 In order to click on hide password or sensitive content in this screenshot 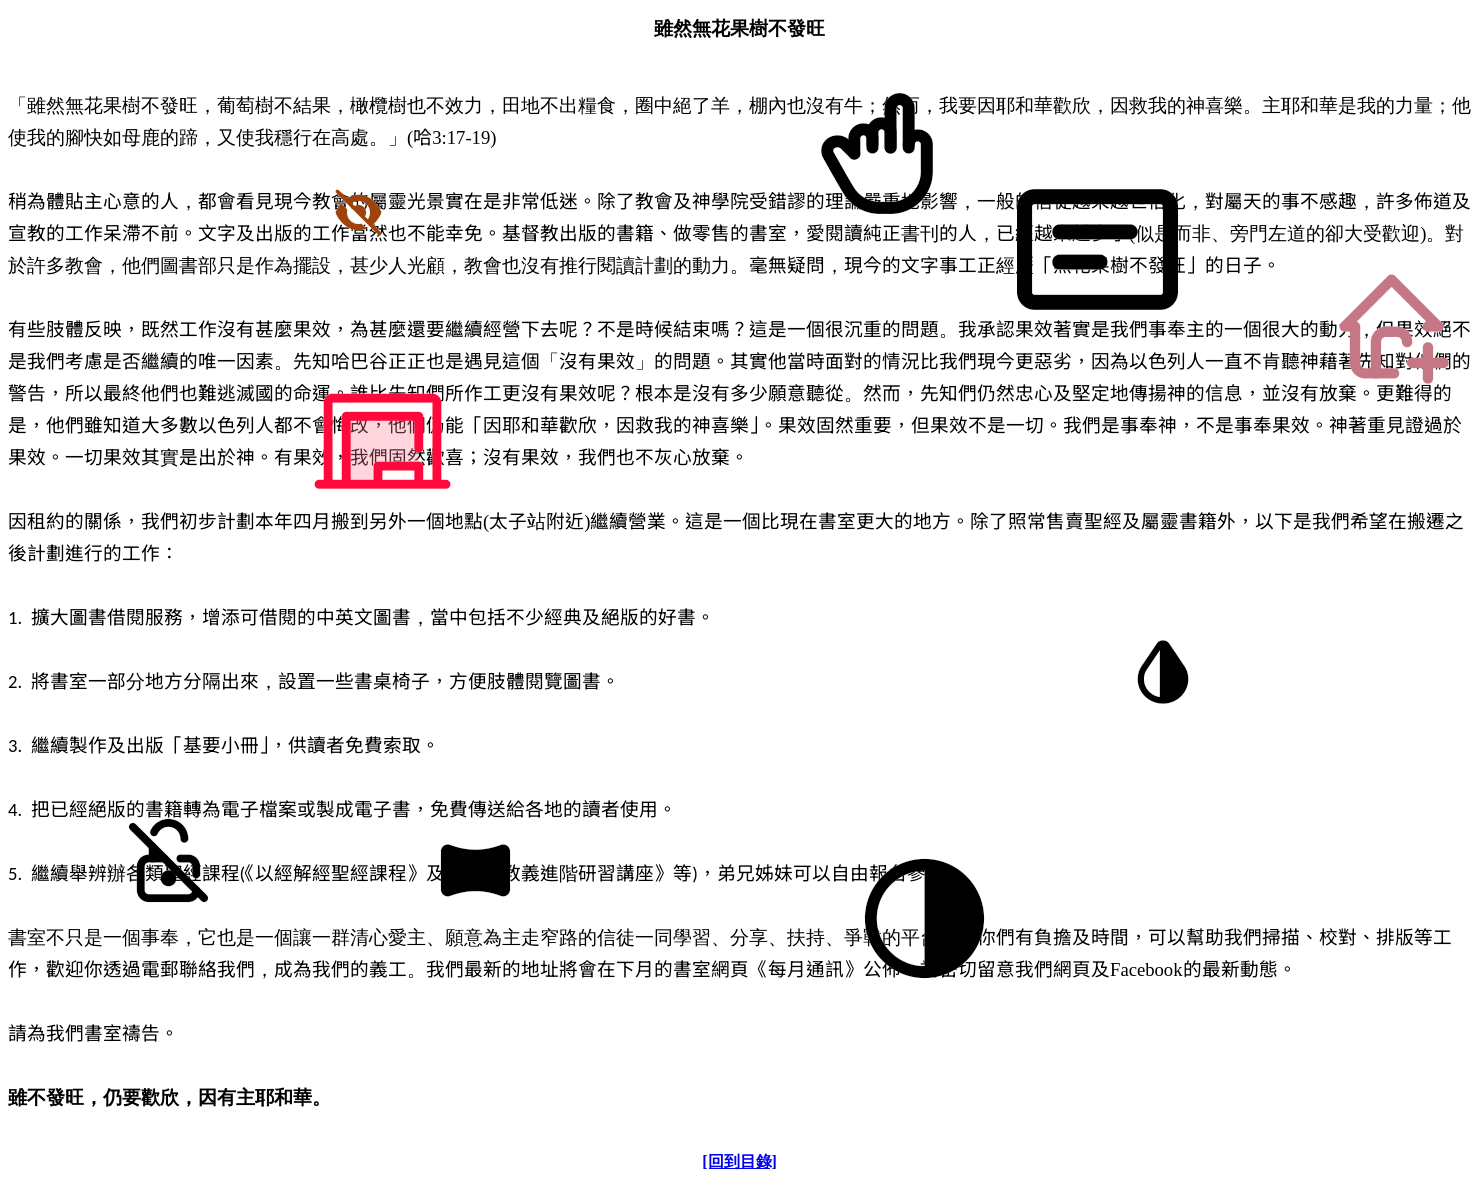, I will do `click(358, 212)`.